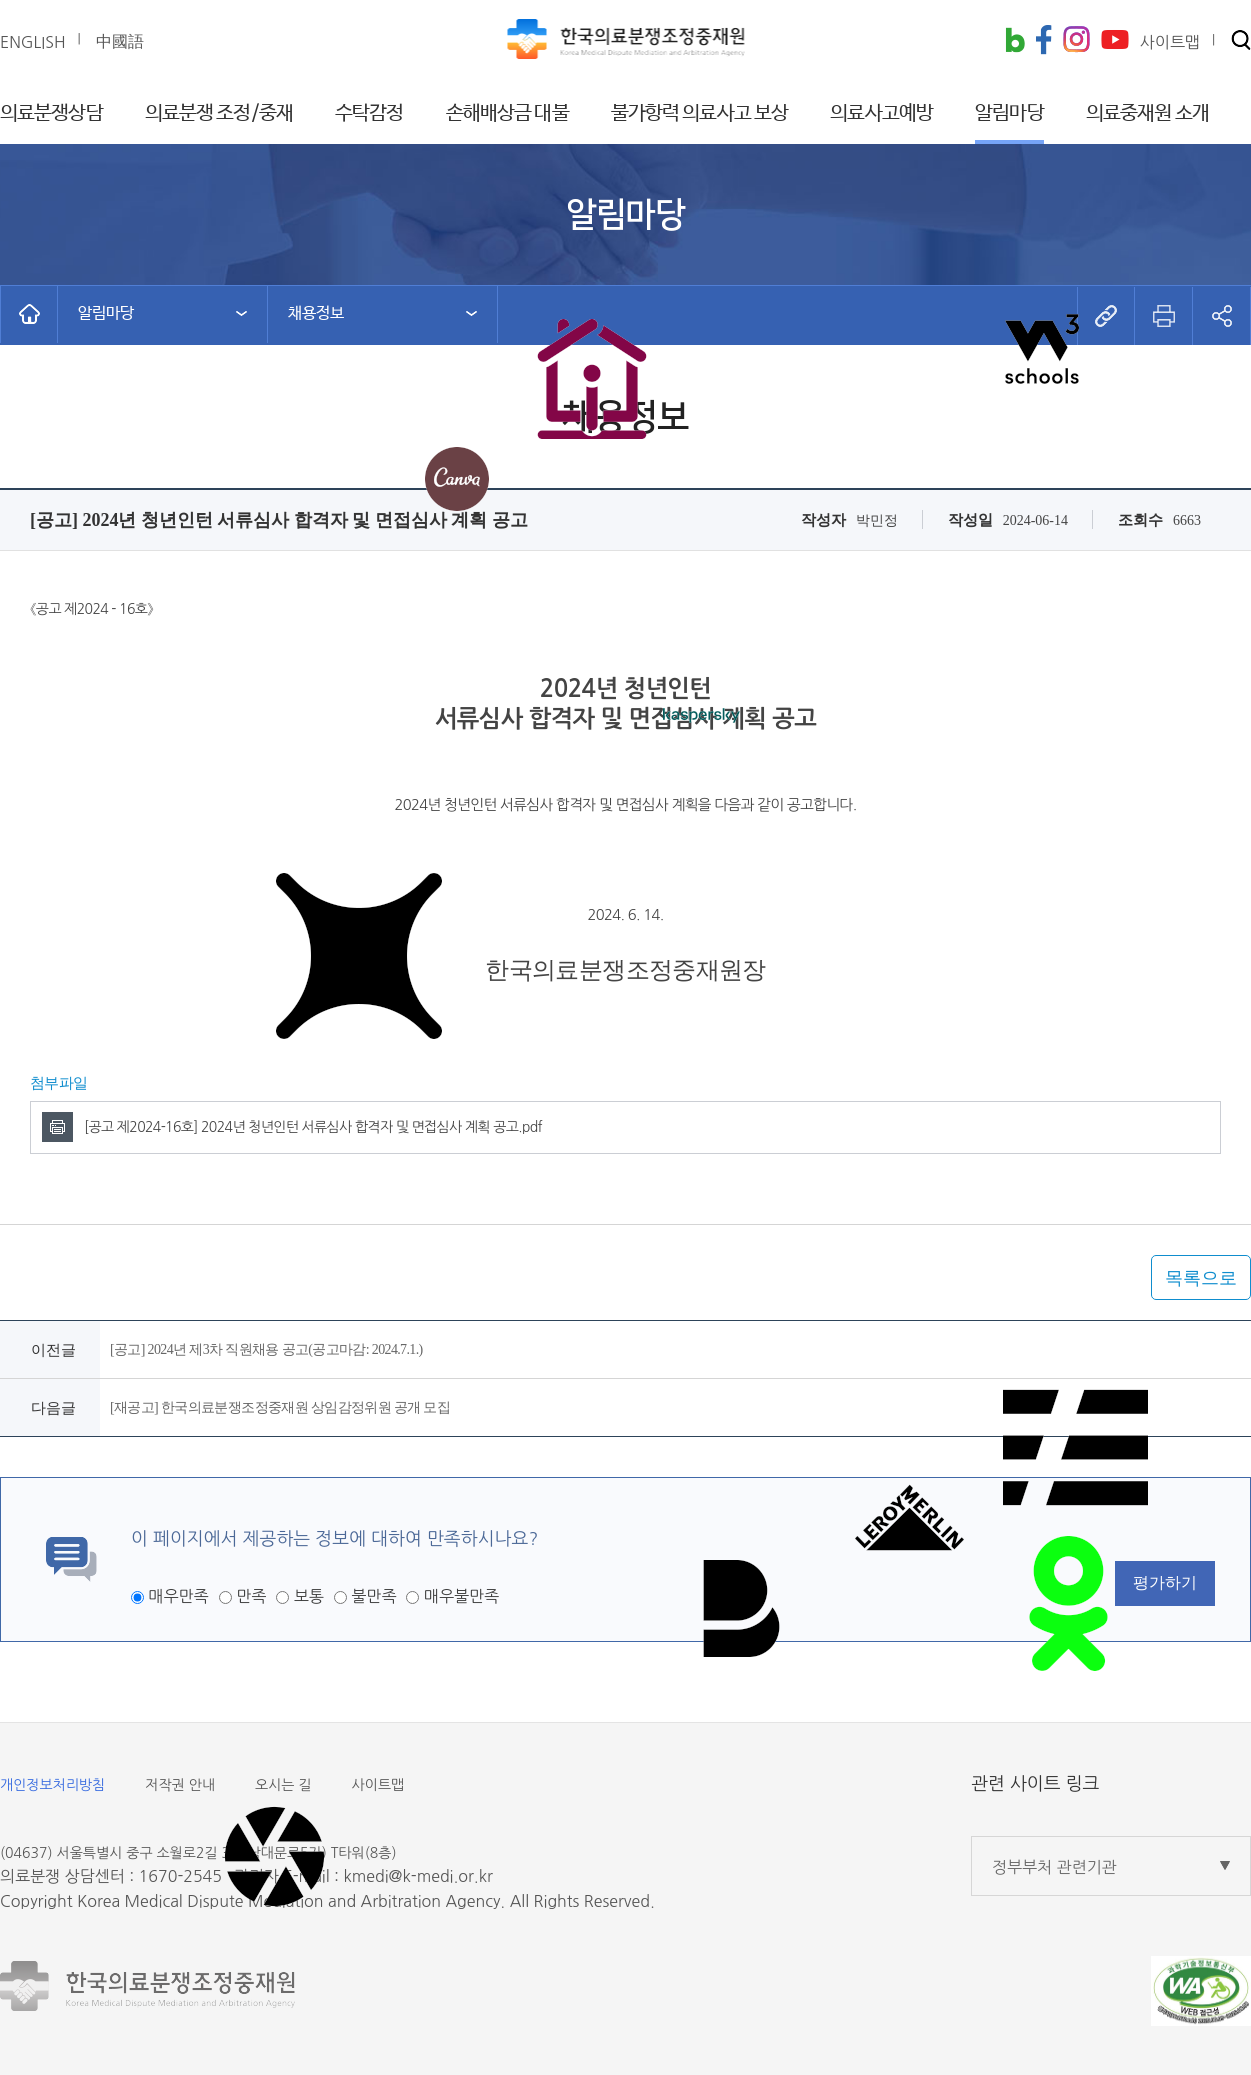 This screenshot has height=2075, width=1251. I want to click on open Canva app, so click(457, 479).